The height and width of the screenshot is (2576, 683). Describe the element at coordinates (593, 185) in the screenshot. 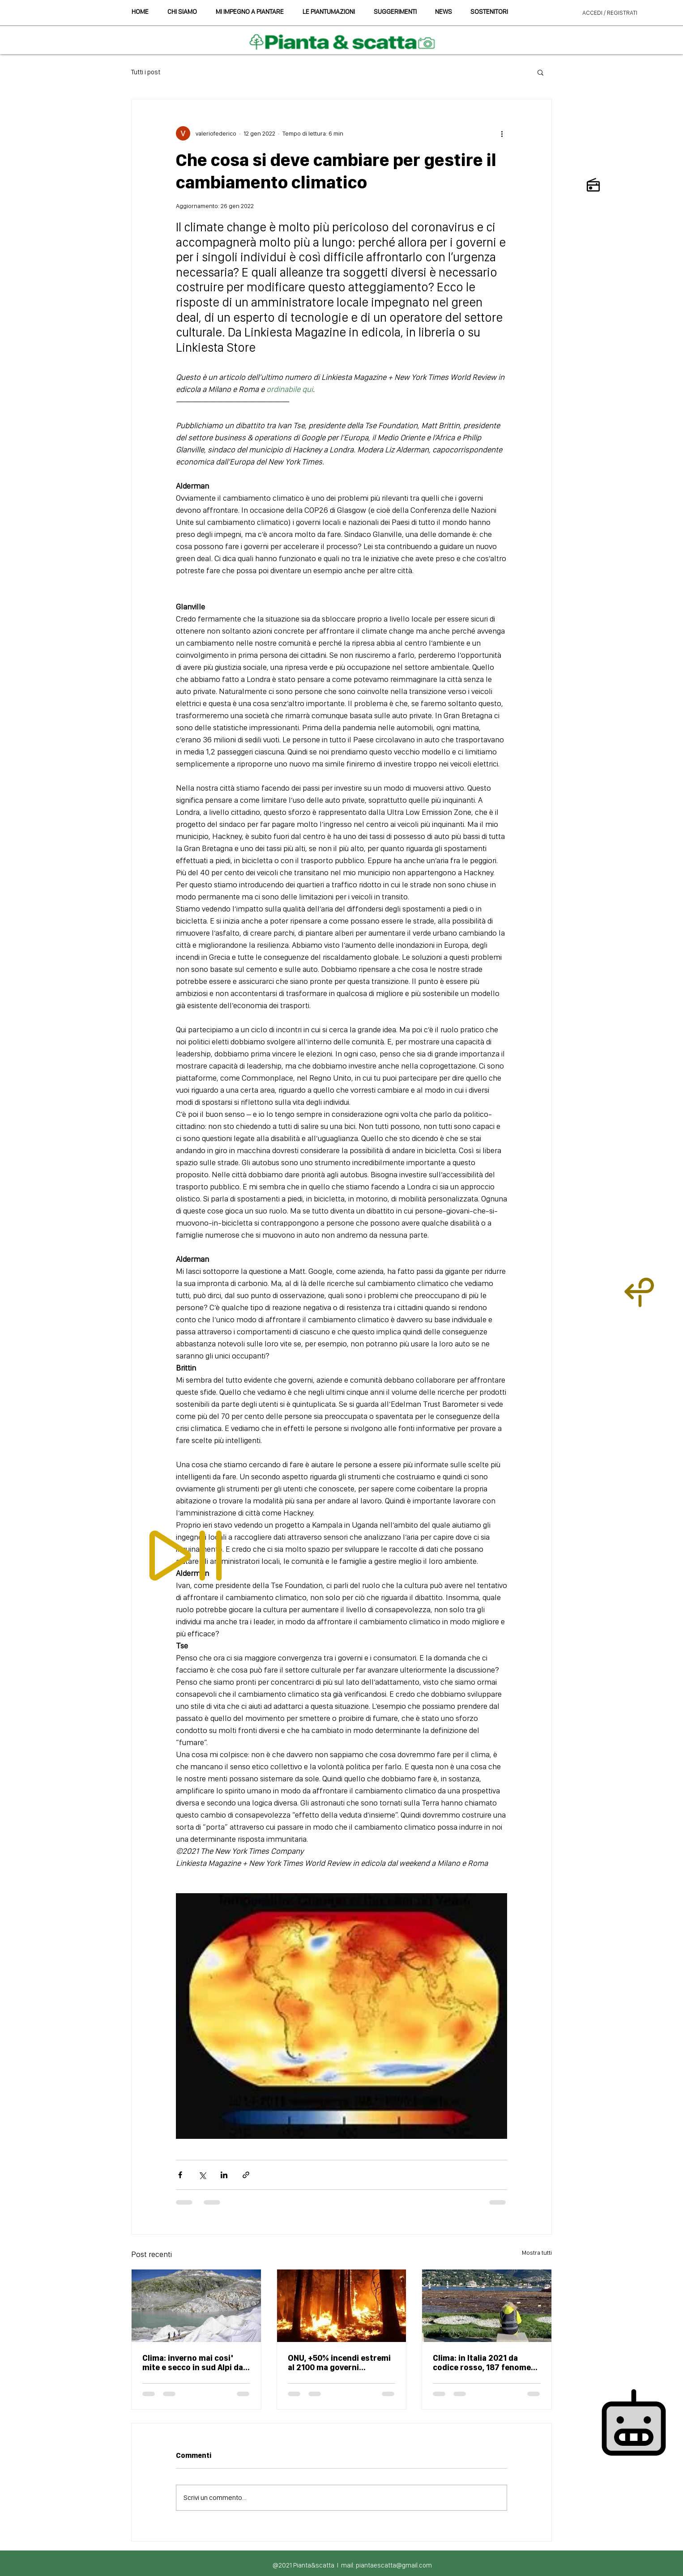

I see `access radio or audio streaming` at that location.